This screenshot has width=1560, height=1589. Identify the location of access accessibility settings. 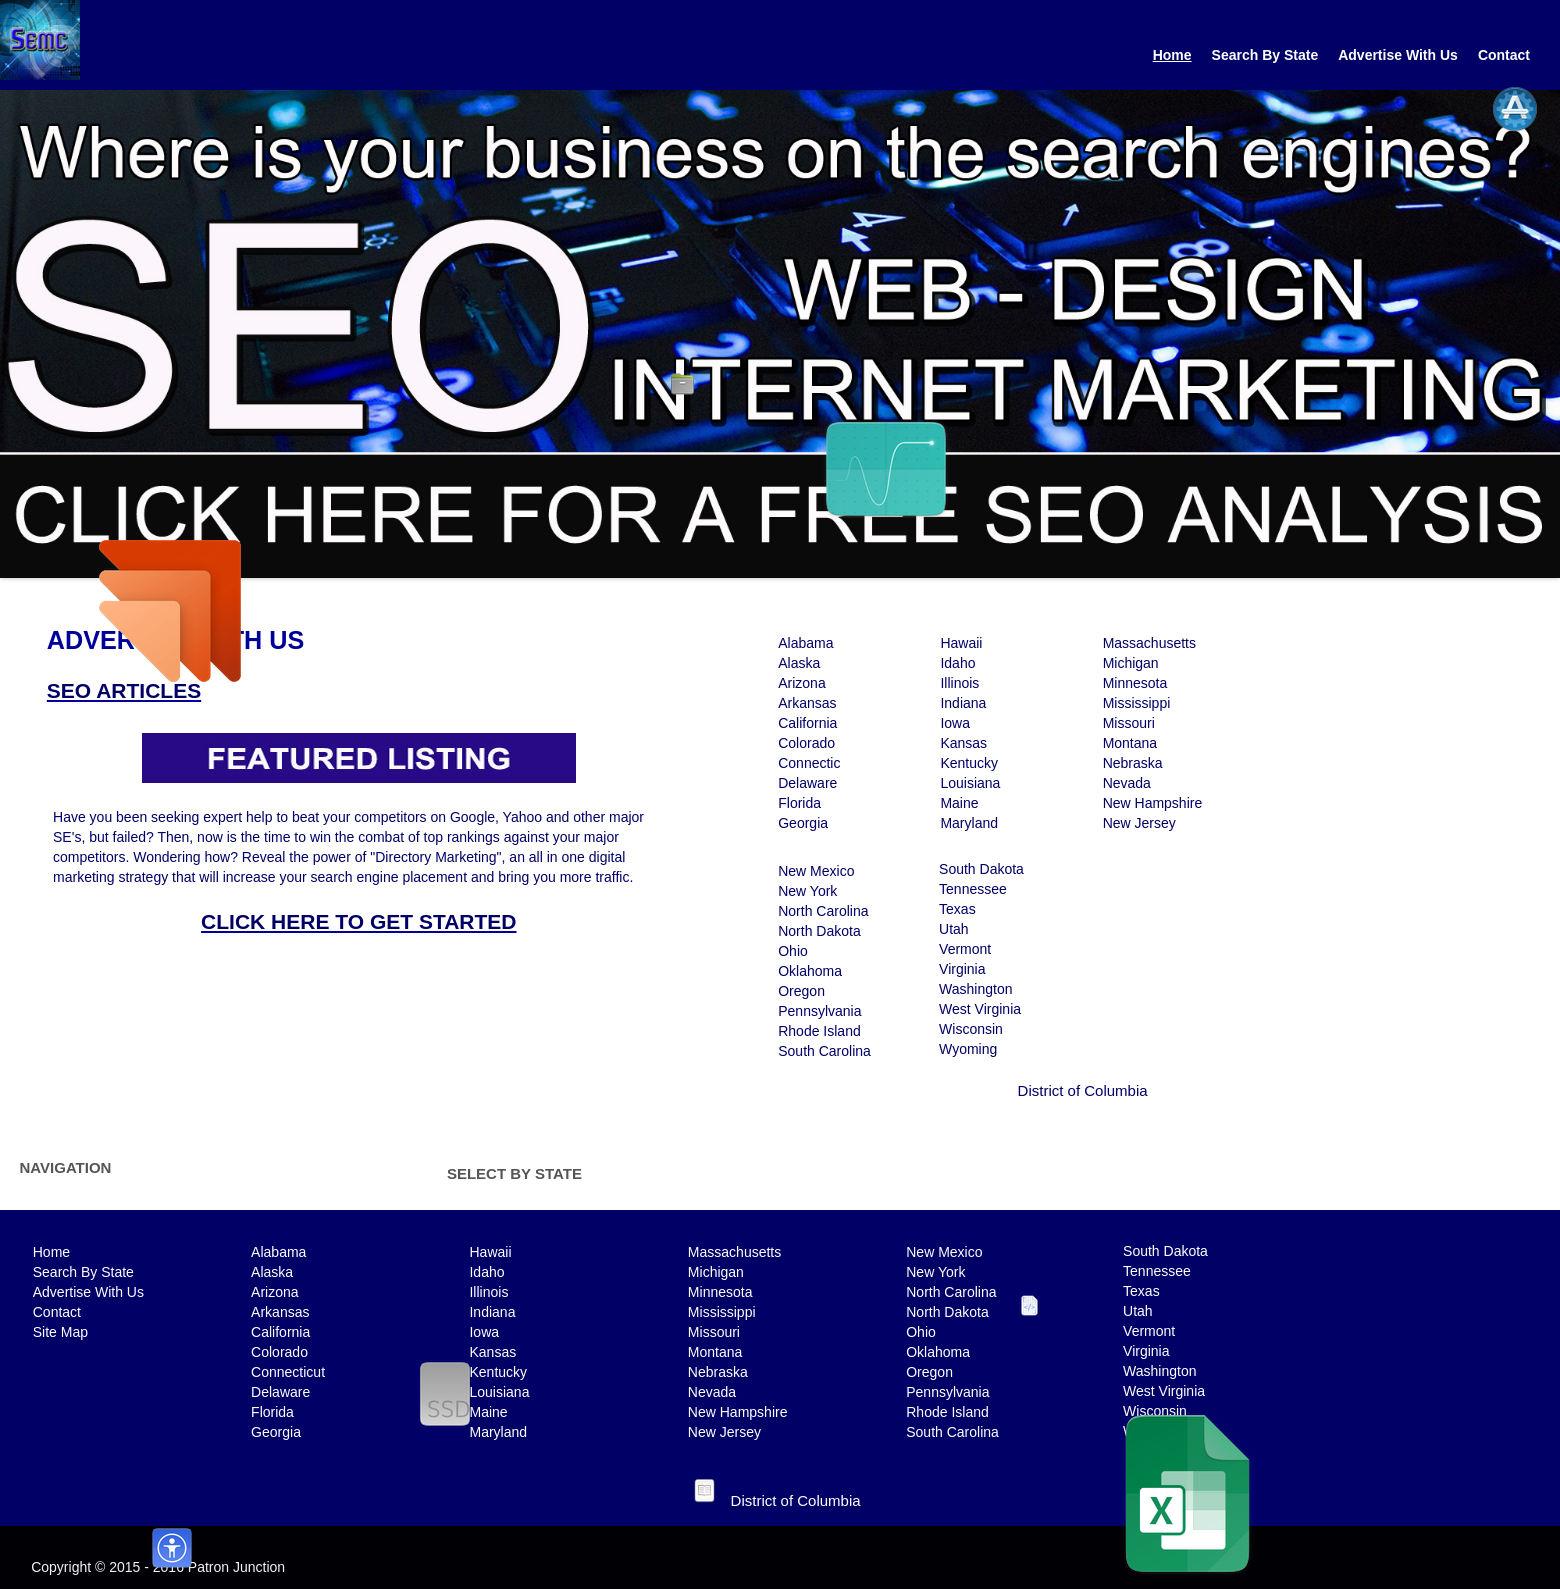
(172, 1548).